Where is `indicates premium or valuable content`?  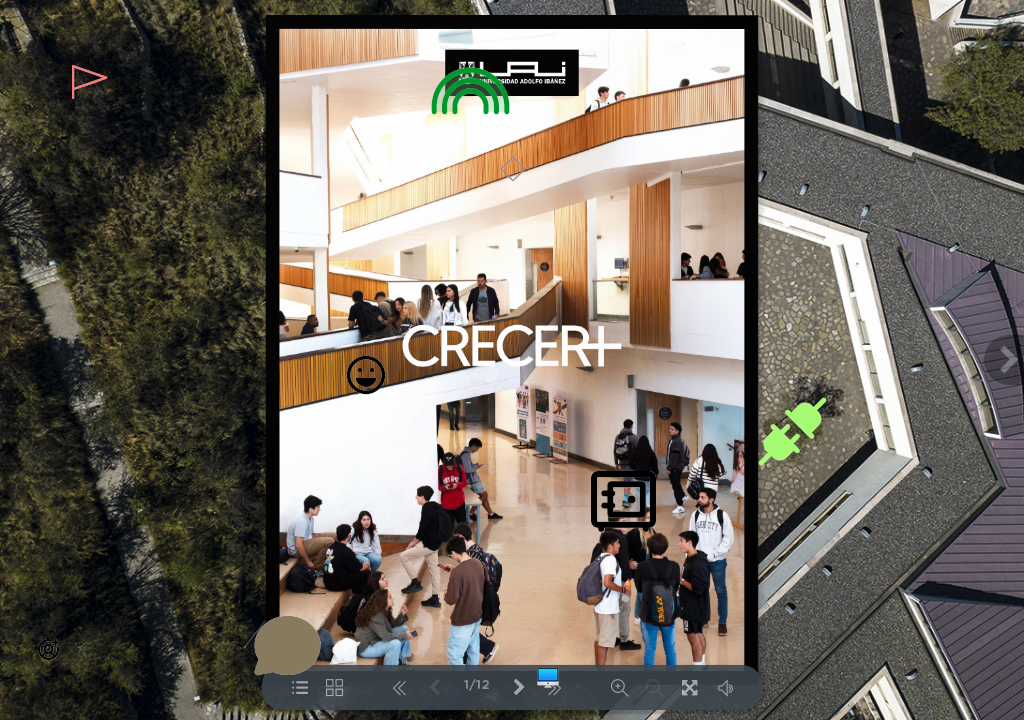 indicates premium or valuable content is located at coordinates (513, 169).